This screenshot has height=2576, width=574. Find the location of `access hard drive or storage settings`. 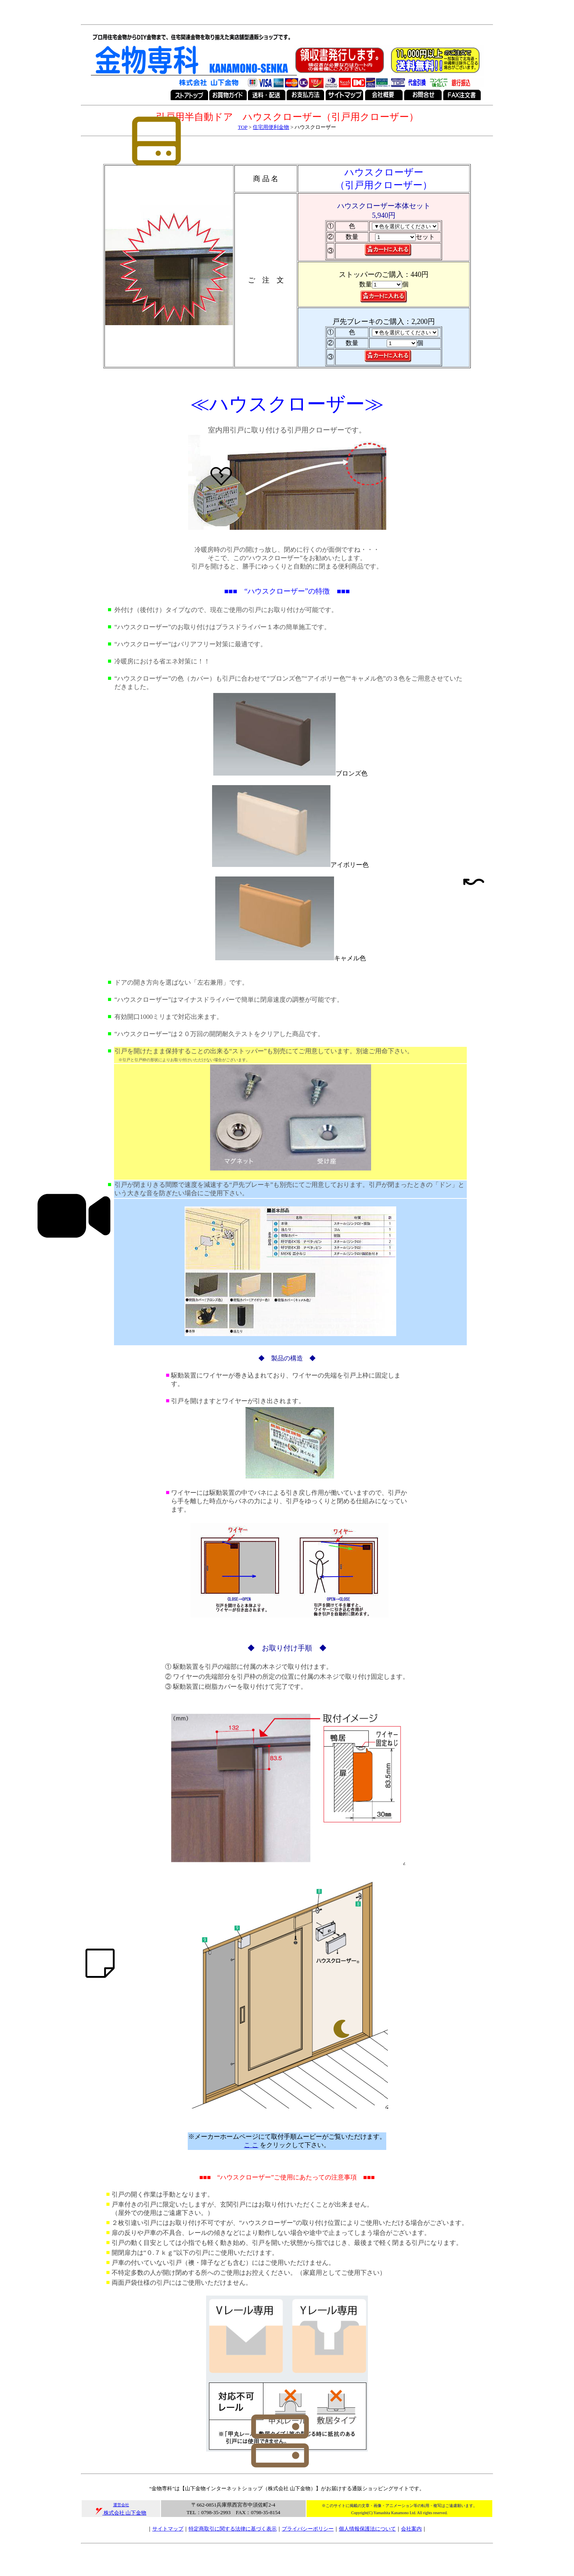

access hard drive or storage settings is located at coordinates (156, 141).